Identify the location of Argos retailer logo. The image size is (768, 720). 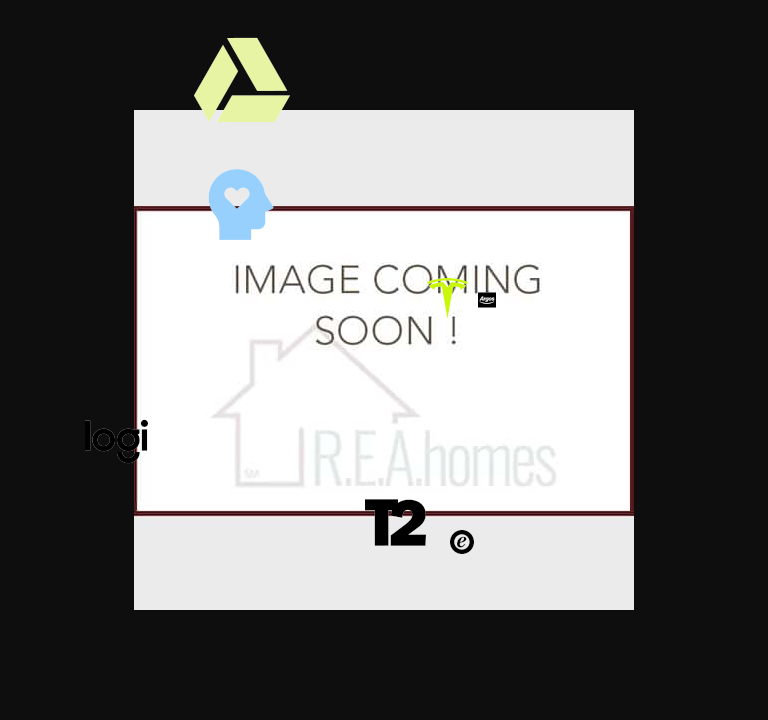
(487, 300).